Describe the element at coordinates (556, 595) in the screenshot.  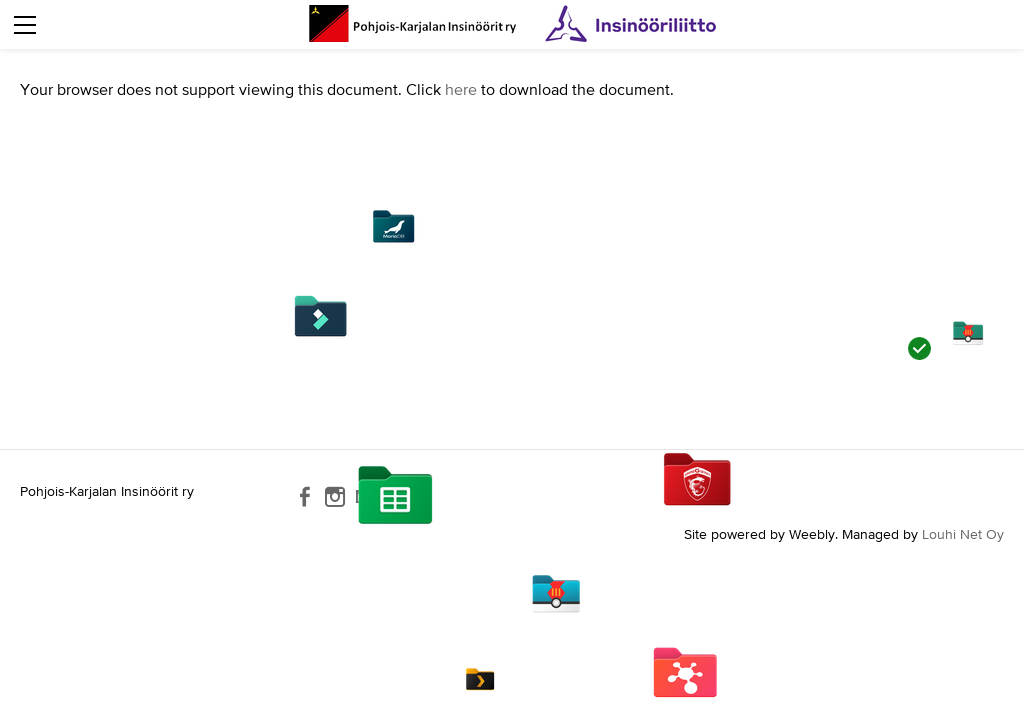
I see `open folder containing pokémon lure ball assets` at that location.